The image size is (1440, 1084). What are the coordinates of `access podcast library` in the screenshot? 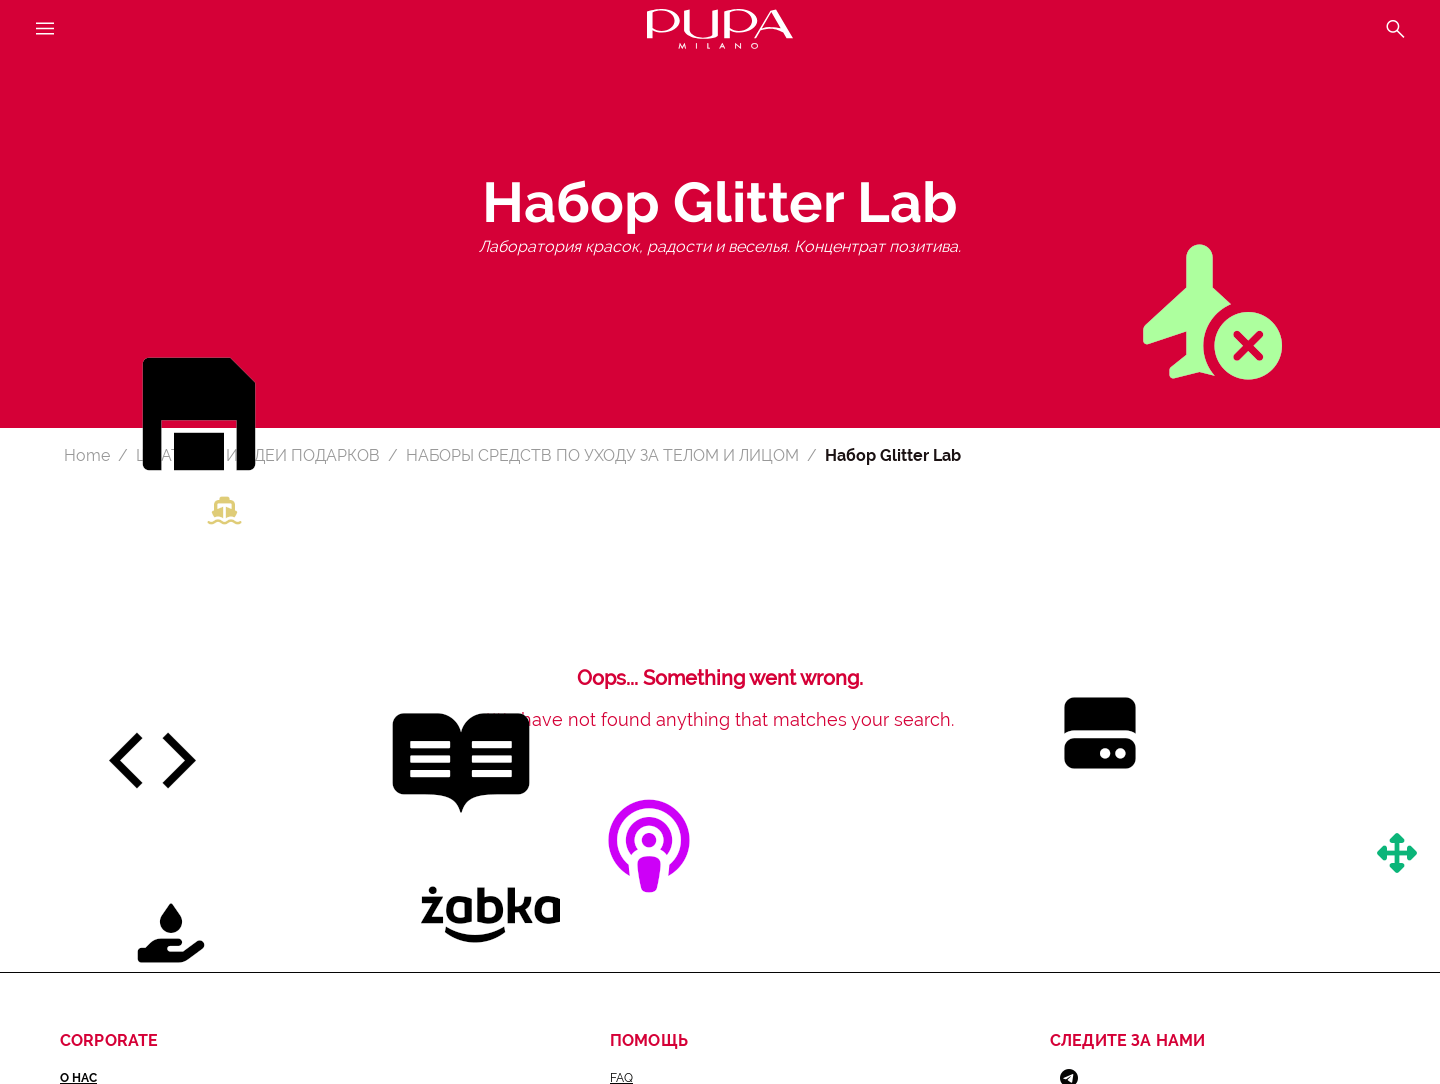 It's located at (649, 846).